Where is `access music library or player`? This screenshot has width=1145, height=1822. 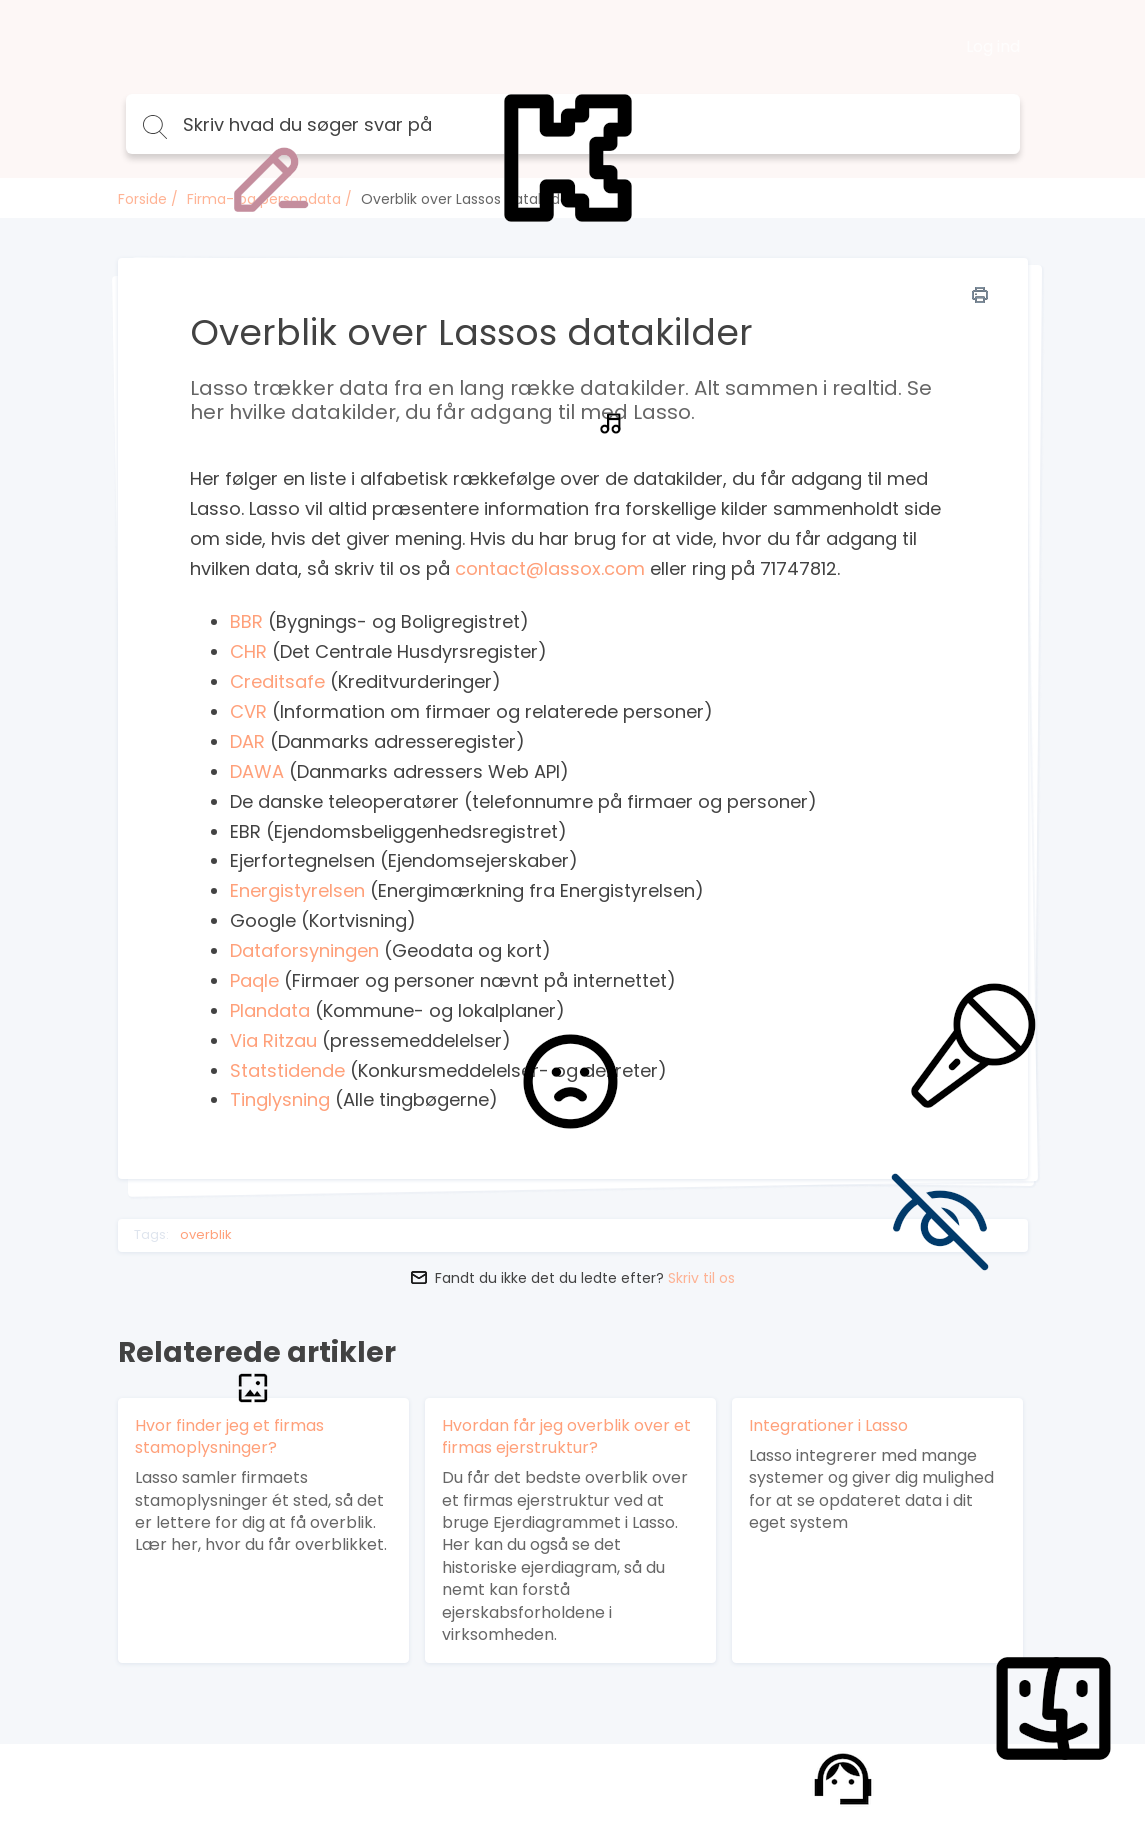 access music library or player is located at coordinates (611, 423).